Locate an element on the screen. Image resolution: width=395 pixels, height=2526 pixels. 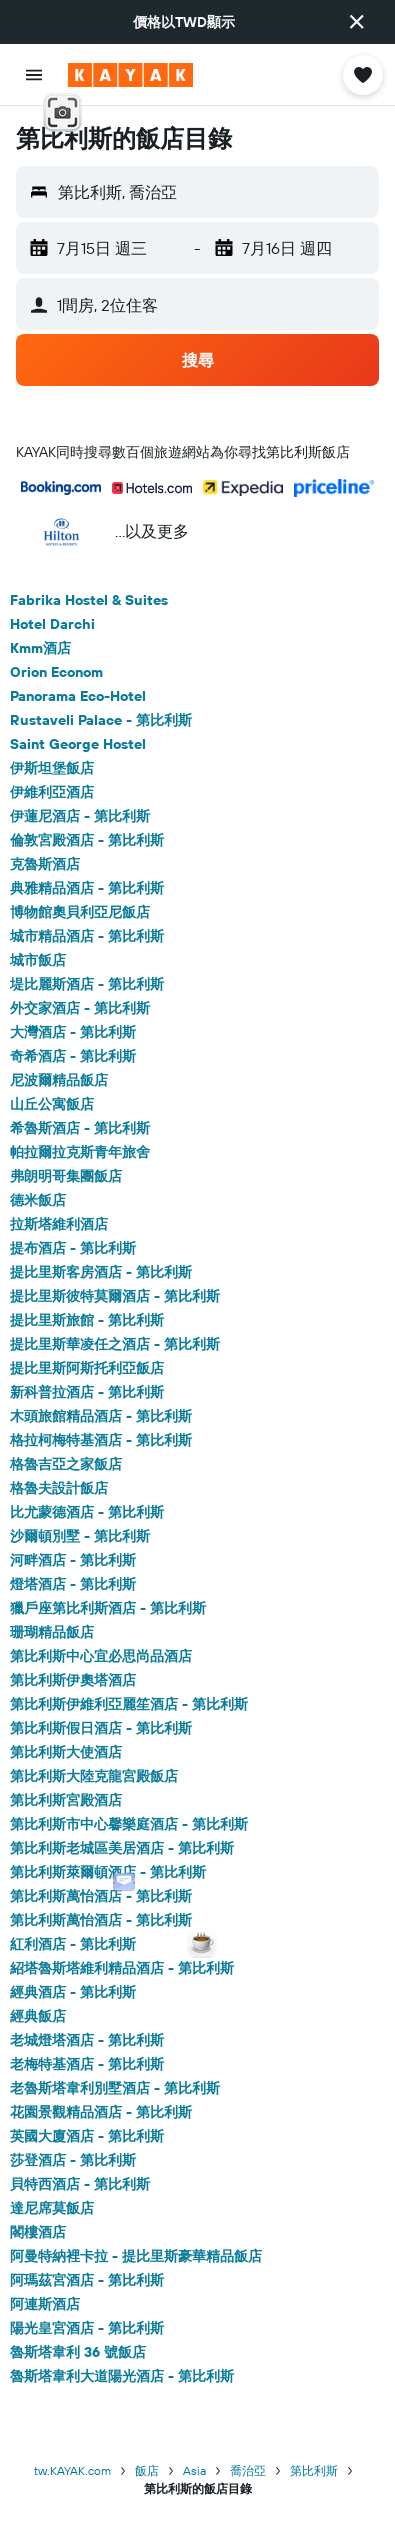
open the mail app is located at coordinates (124, 1882).